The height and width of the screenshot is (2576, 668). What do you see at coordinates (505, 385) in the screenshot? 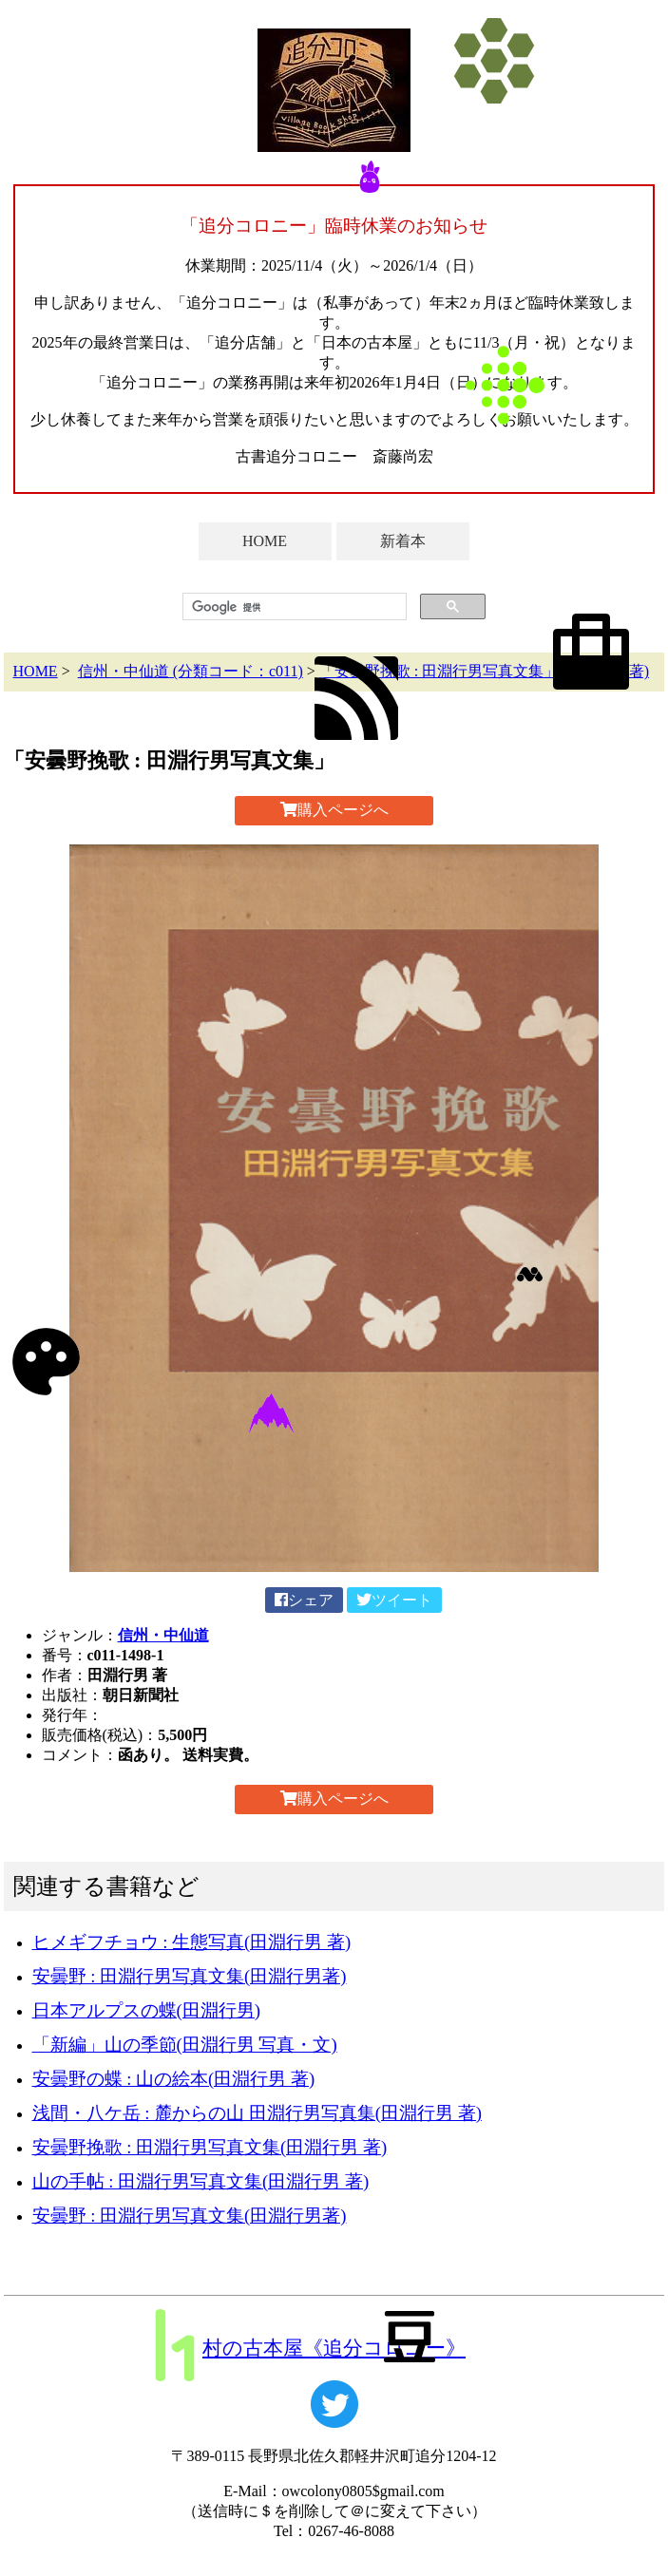
I see `open the Fitbit app` at bounding box center [505, 385].